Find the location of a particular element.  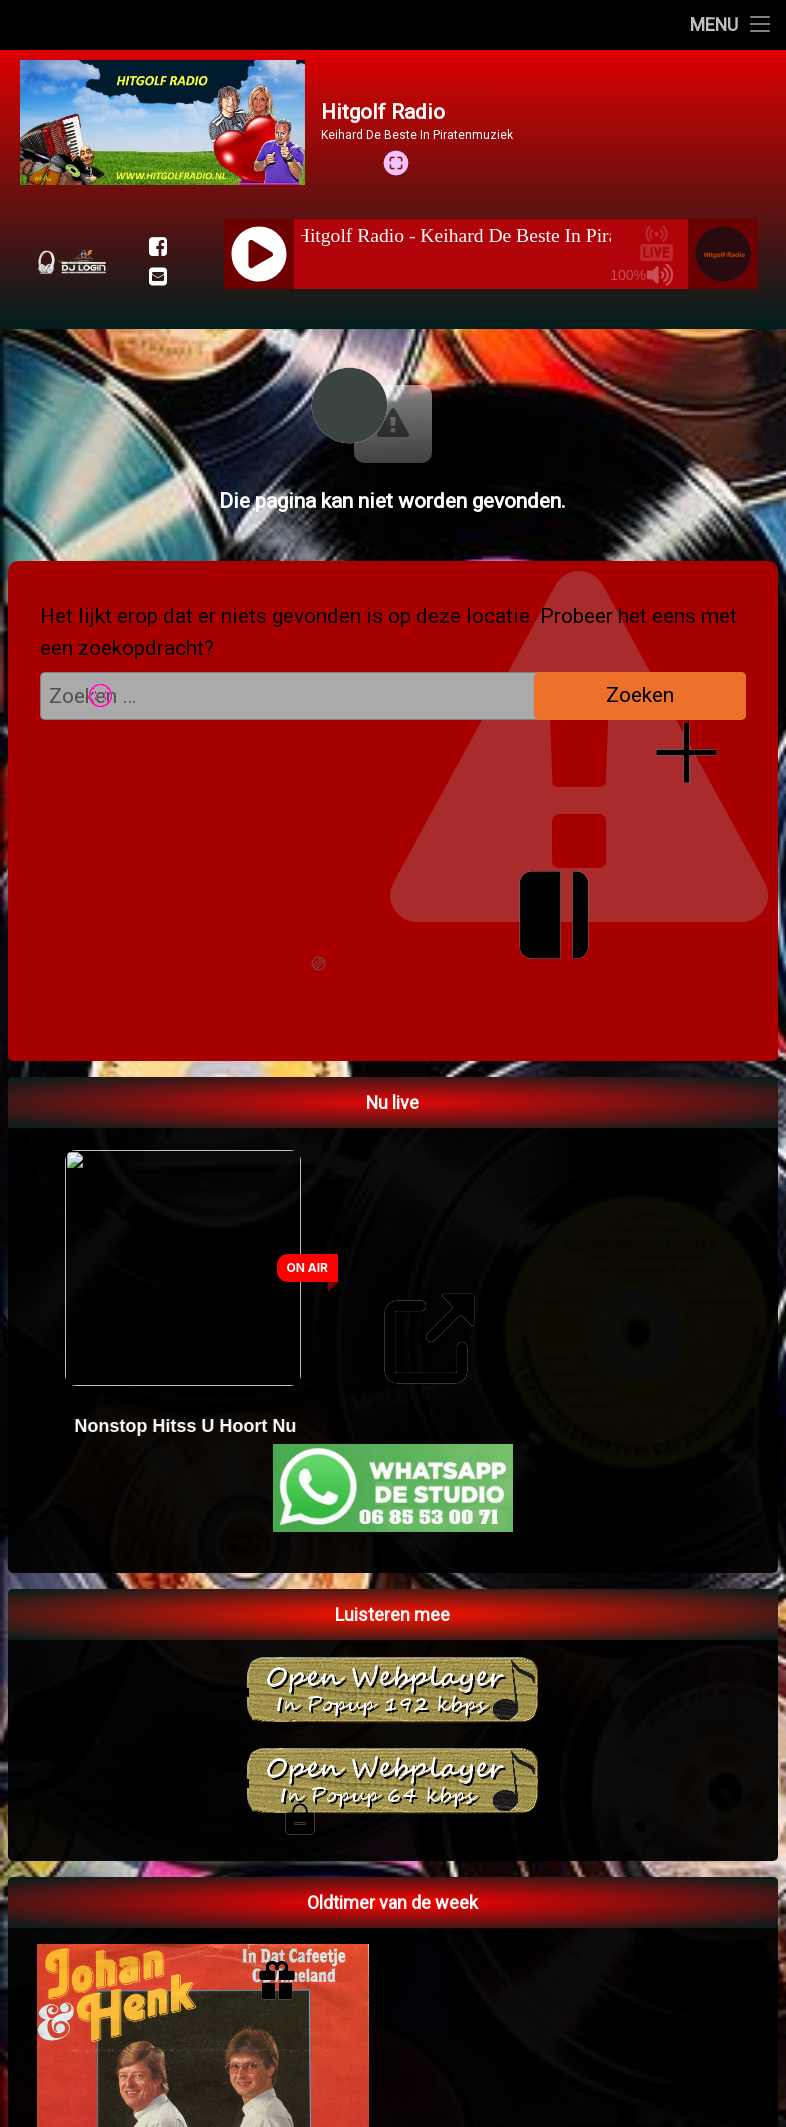

open link in a new tab or window is located at coordinates (426, 1342).